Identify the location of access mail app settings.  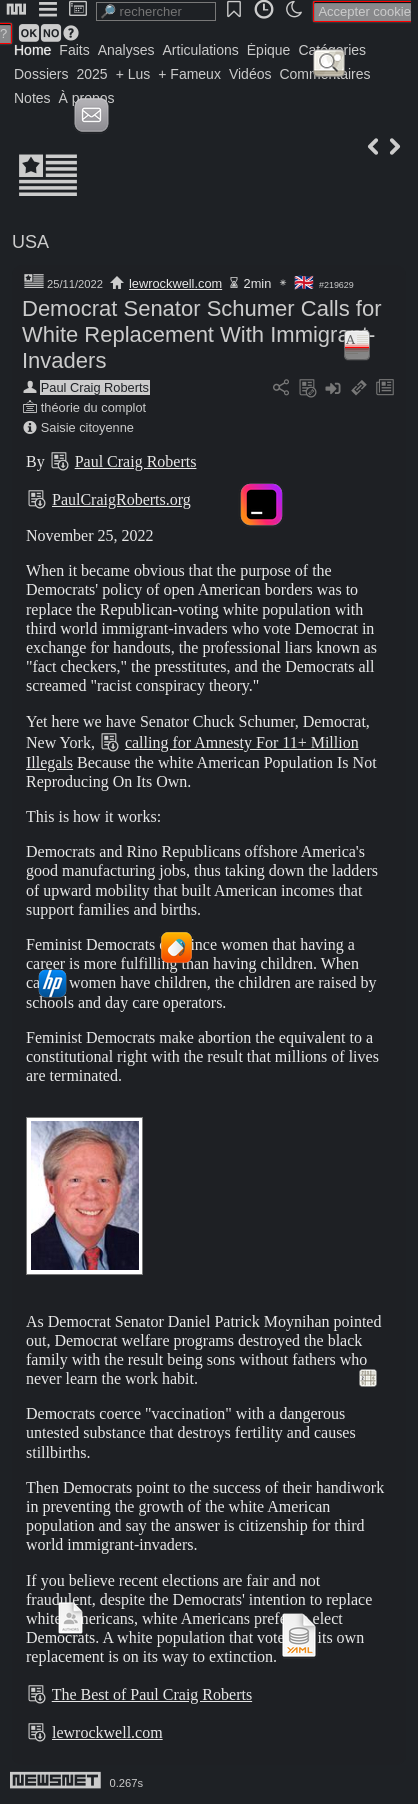
(91, 115).